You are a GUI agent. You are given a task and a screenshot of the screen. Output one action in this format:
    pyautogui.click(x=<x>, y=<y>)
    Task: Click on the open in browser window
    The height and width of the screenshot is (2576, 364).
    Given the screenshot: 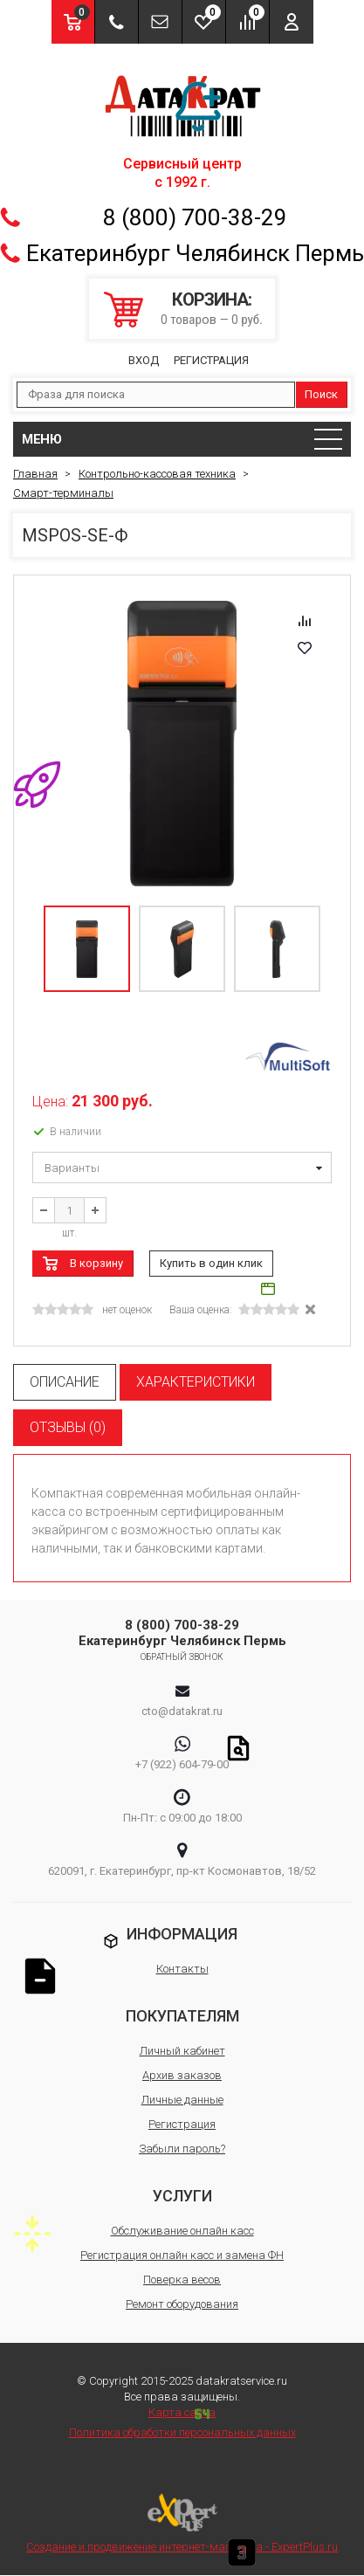 What is the action you would take?
    pyautogui.click(x=268, y=1289)
    